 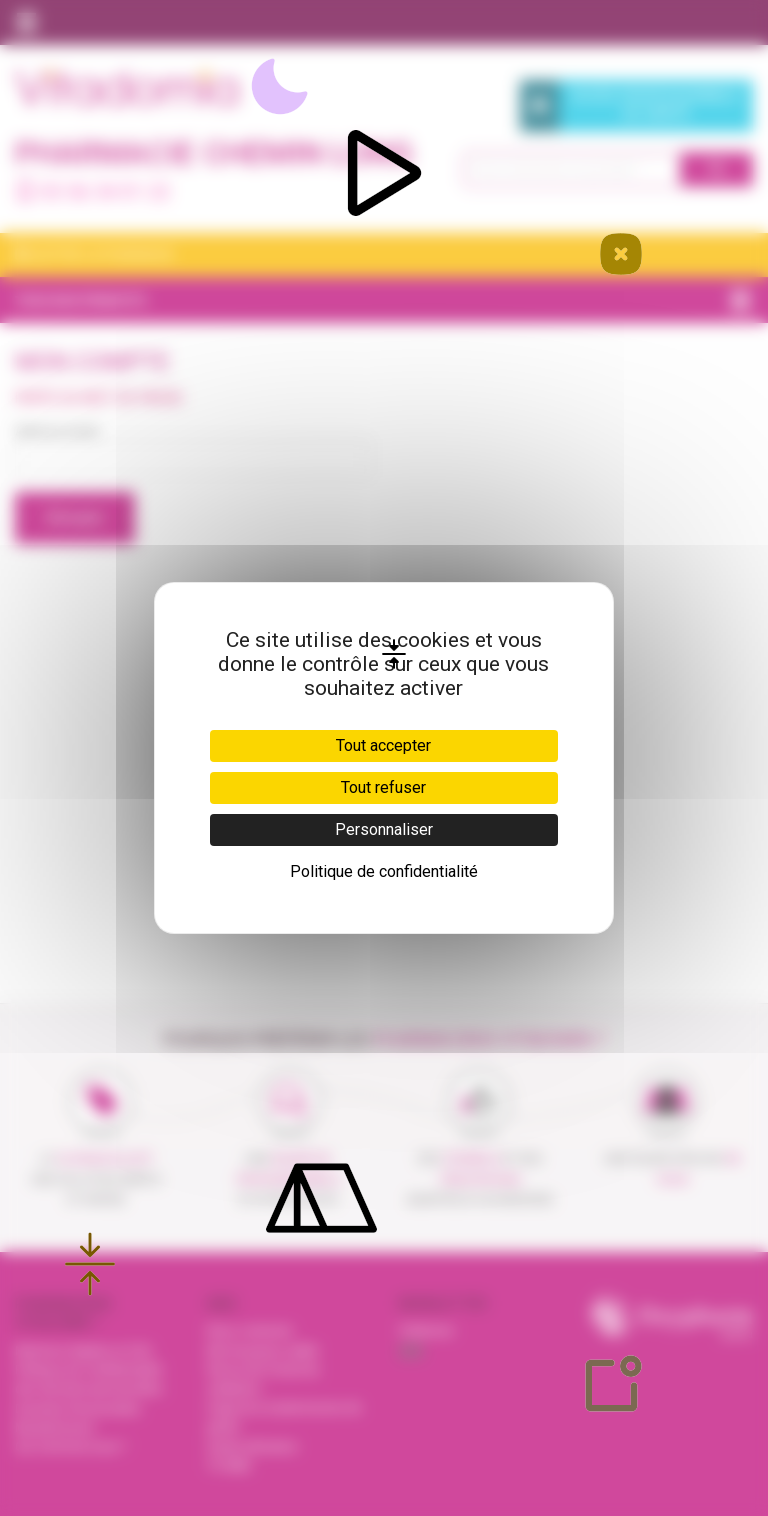 What do you see at coordinates (612, 1384) in the screenshot?
I see `view notifications` at bounding box center [612, 1384].